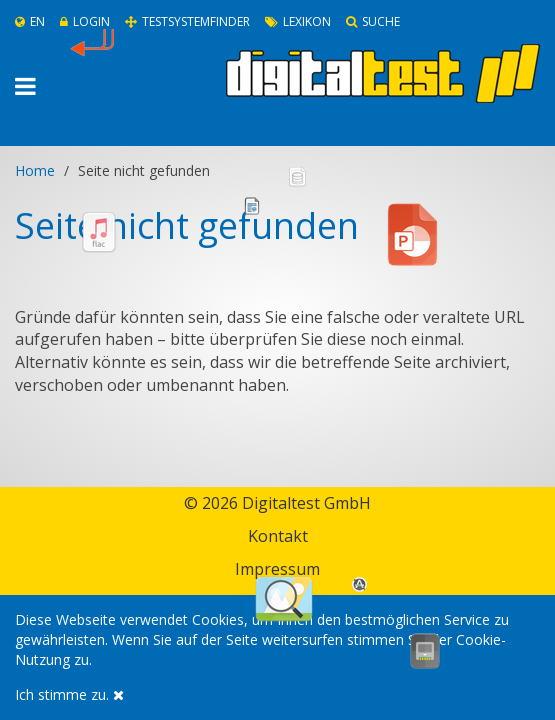 This screenshot has height=720, width=555. What do you see at coordinates (91, 42) in the screenshot?
I see `reply to all recipients of an email` at bounding box center [91, 42].